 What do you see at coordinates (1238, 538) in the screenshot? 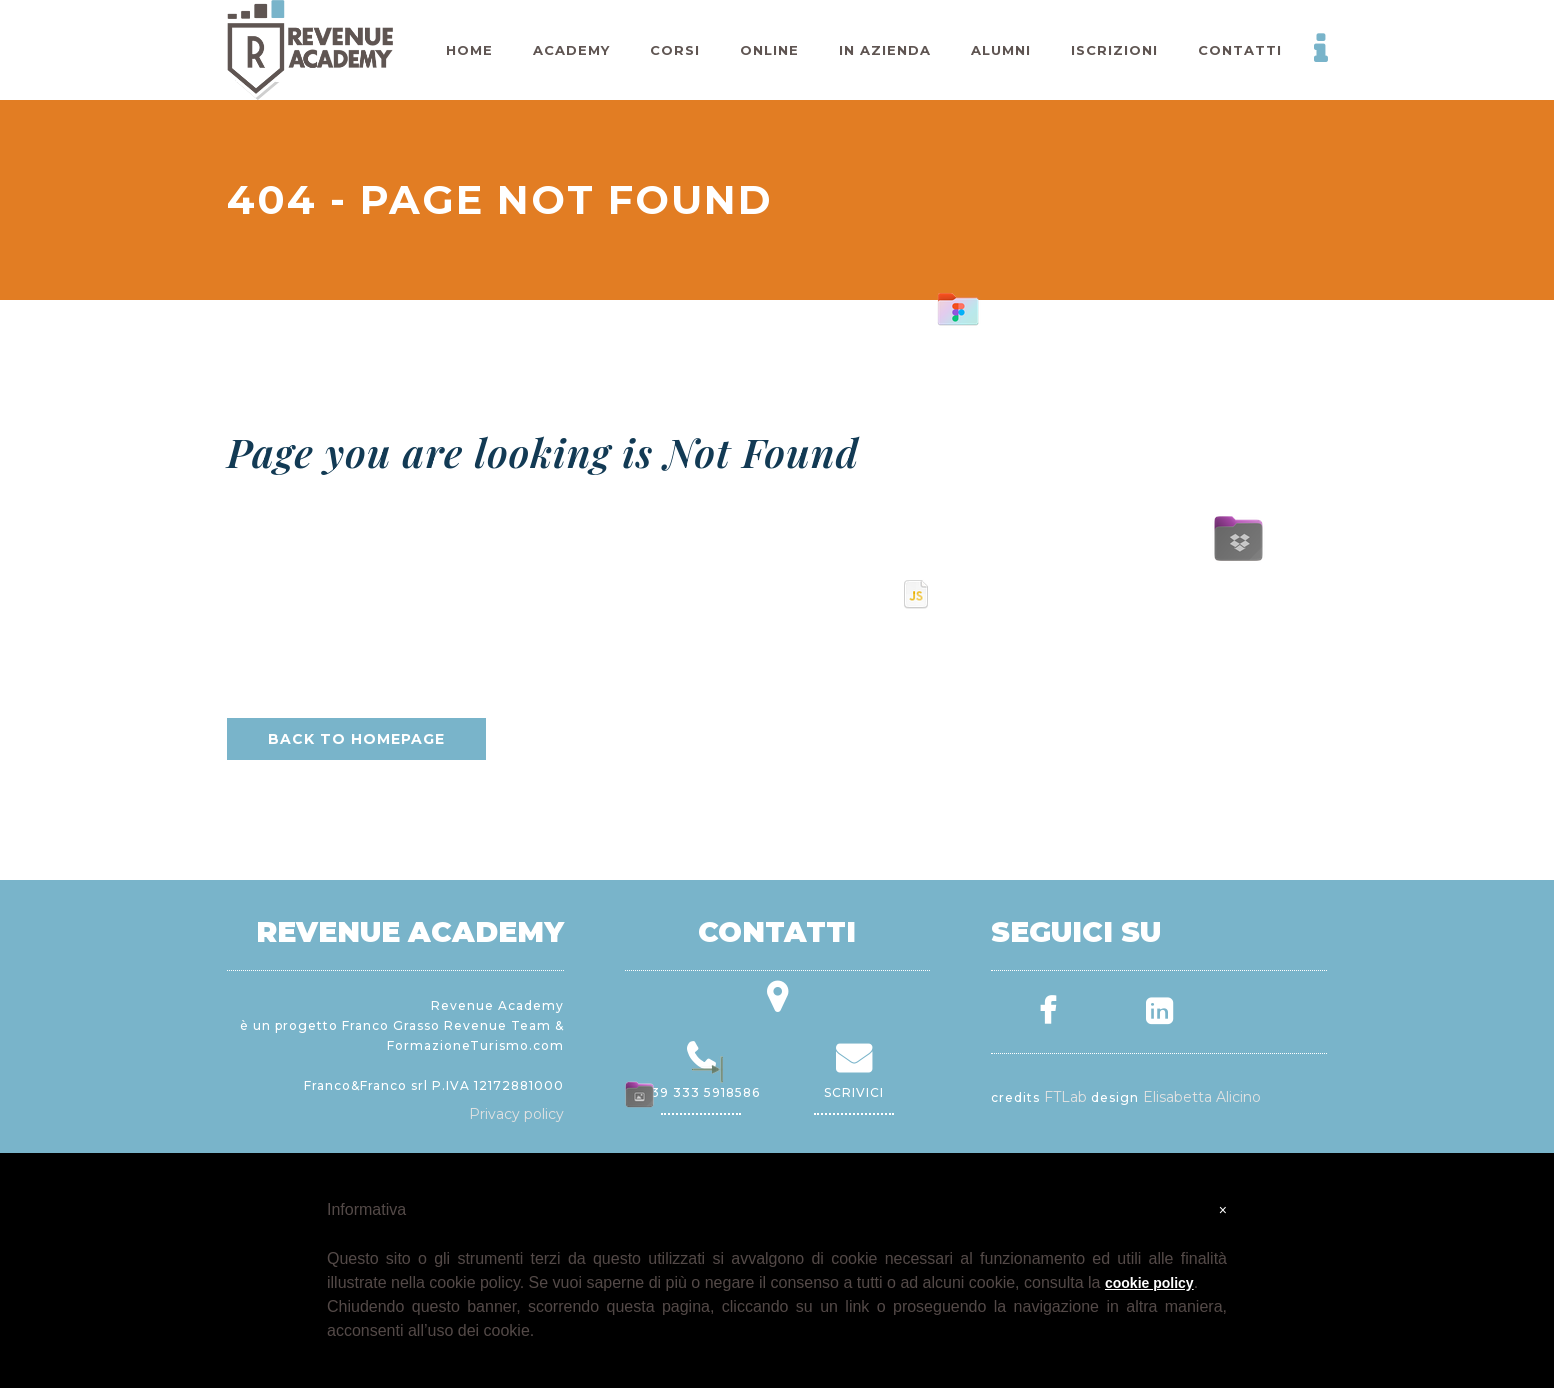
I see `open your dropbox synced folder` at bounding box center [1238, 538].